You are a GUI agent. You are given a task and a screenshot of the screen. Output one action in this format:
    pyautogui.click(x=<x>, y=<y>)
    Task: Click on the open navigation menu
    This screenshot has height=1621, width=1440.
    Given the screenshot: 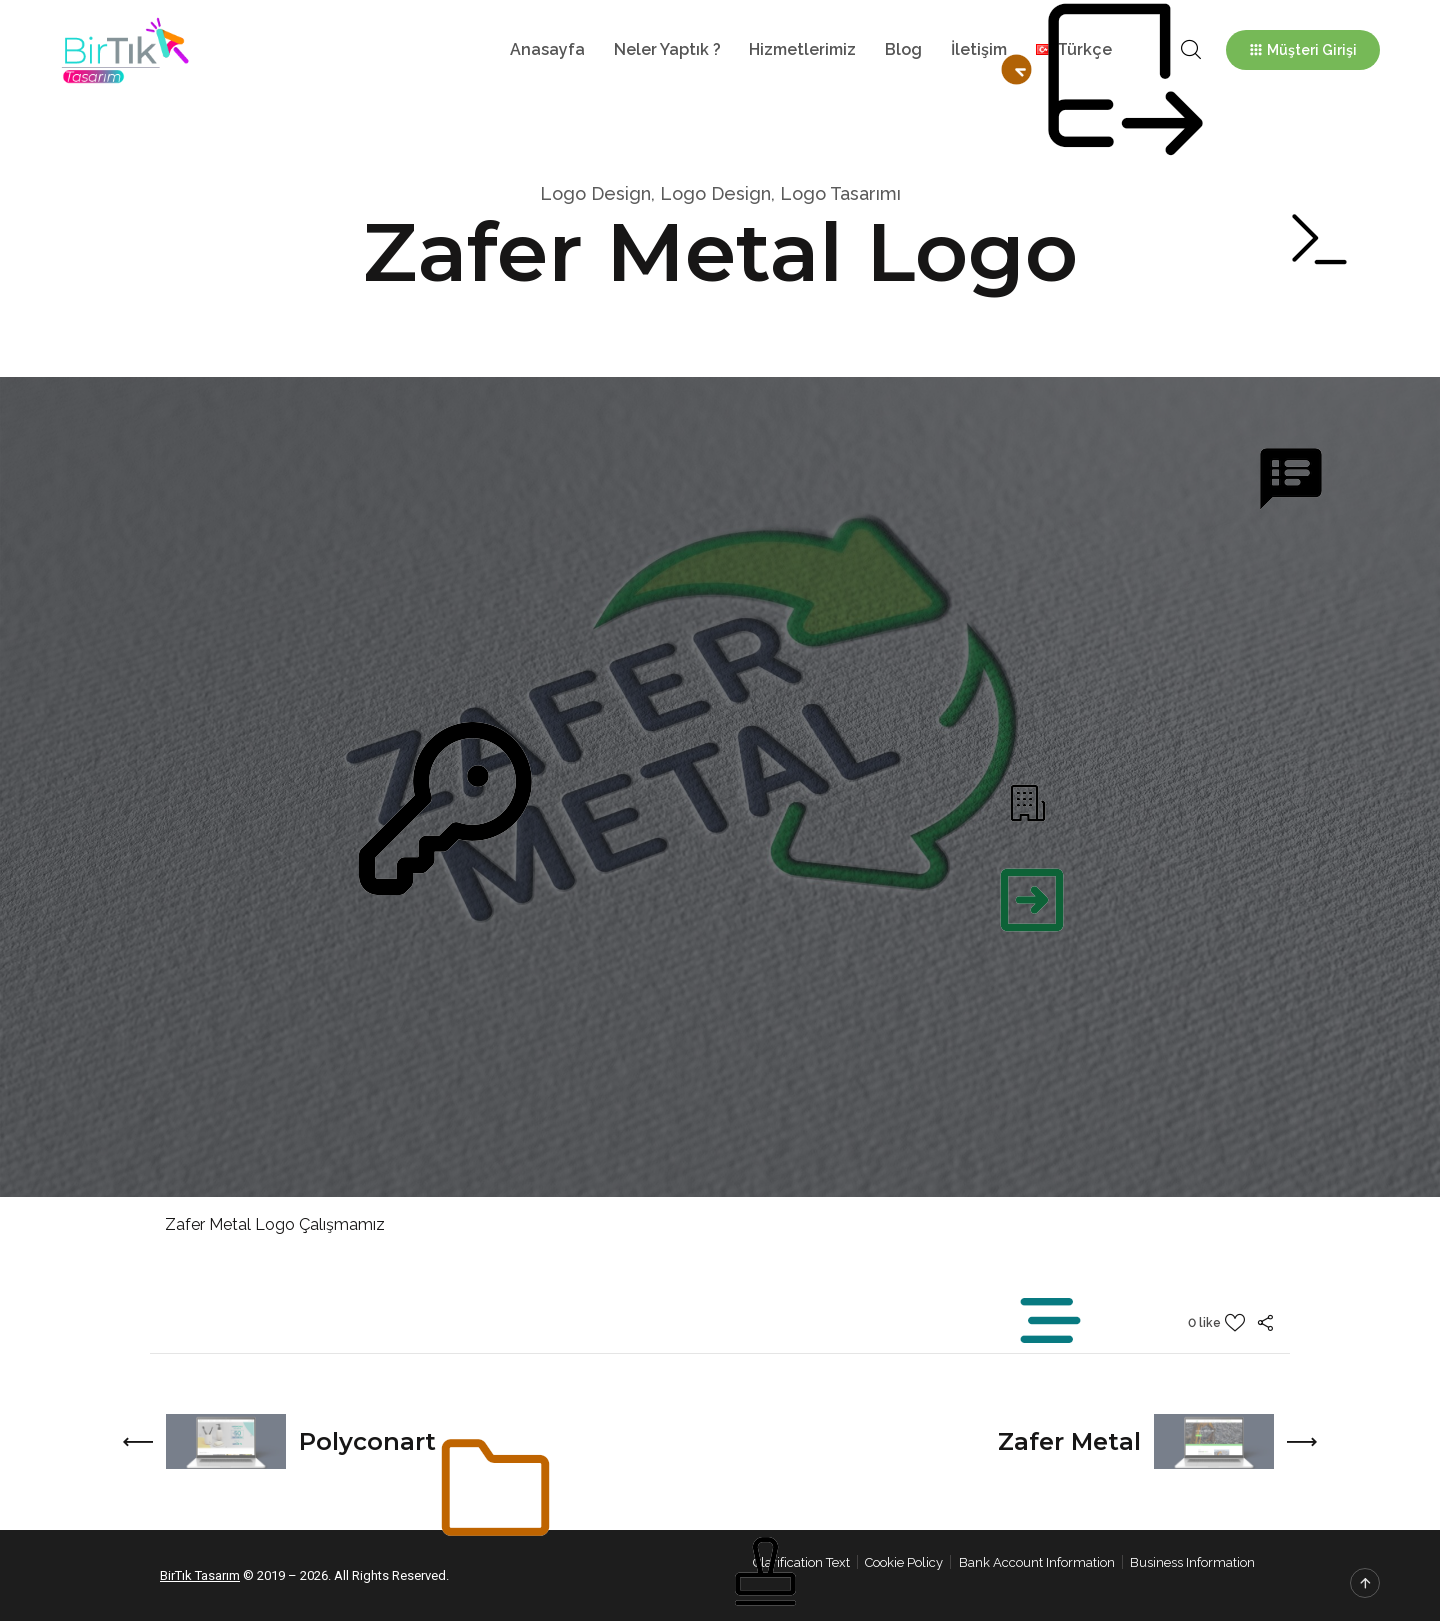 What is the action you would take?
    pyautogui.click(x=1050, y=1320)
    